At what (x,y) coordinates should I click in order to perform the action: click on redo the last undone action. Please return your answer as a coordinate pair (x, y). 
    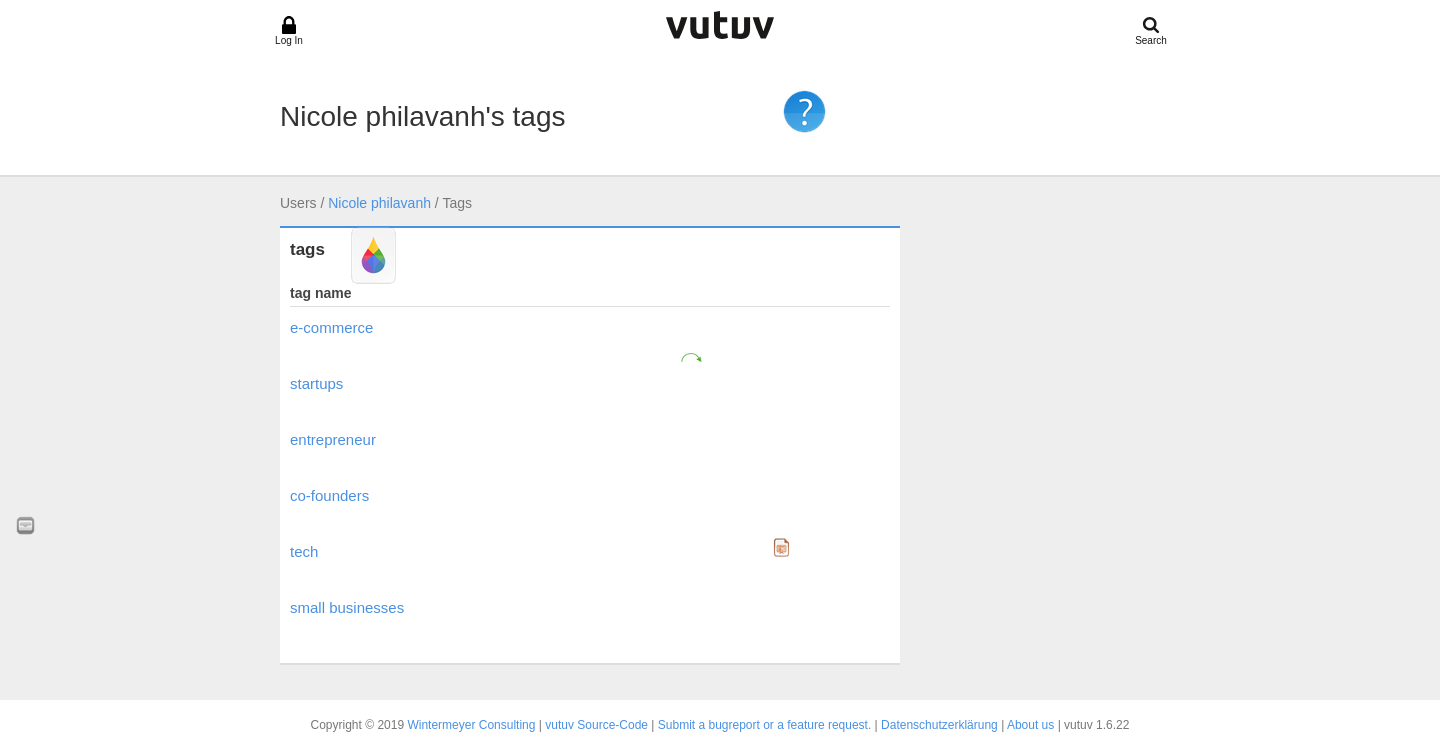
    Looking at the image, I should click on (691, 357).